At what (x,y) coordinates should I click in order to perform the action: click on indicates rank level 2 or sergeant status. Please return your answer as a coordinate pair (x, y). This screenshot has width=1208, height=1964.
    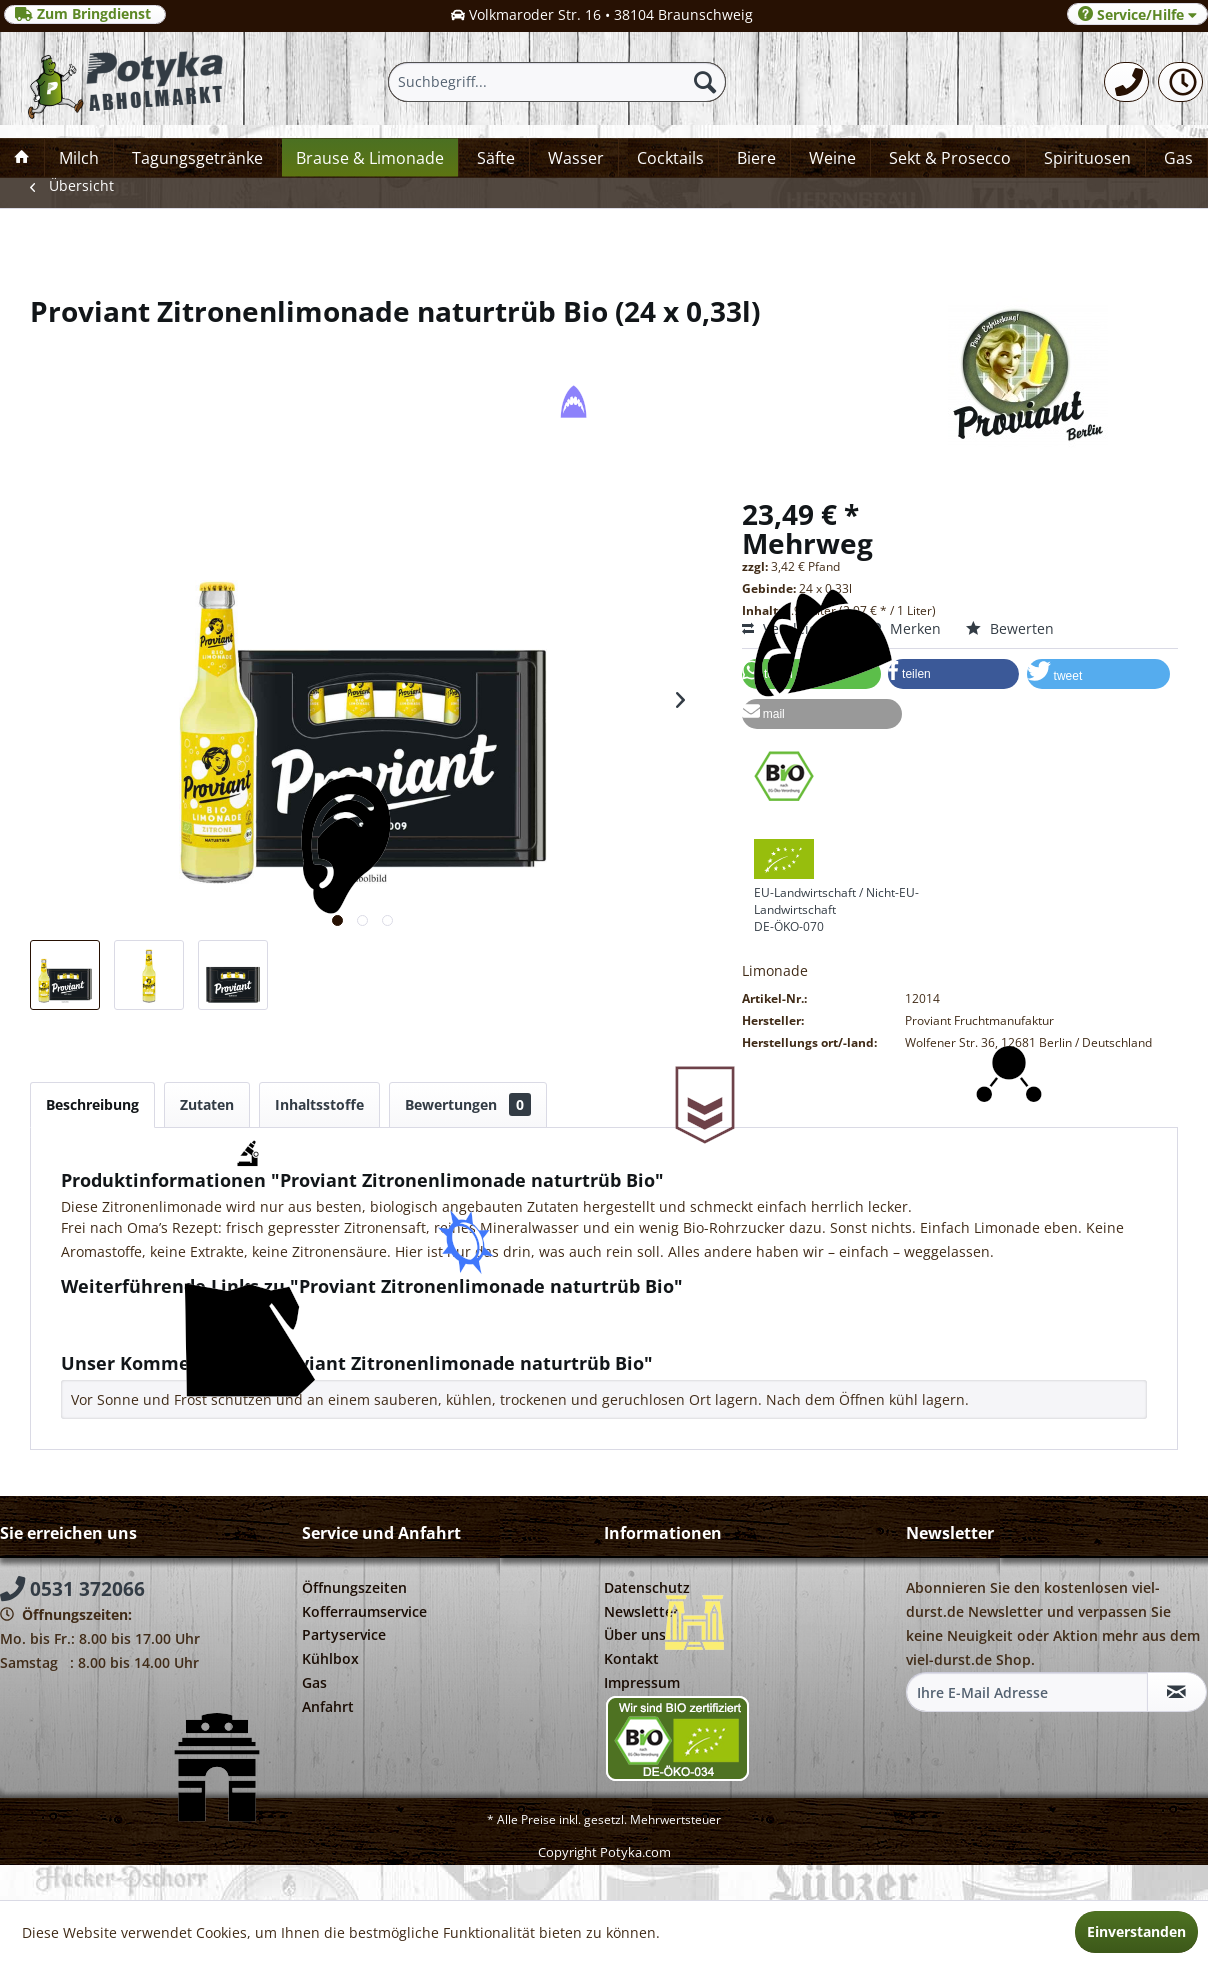
    Looking at the image, I should click on (705, 1105).